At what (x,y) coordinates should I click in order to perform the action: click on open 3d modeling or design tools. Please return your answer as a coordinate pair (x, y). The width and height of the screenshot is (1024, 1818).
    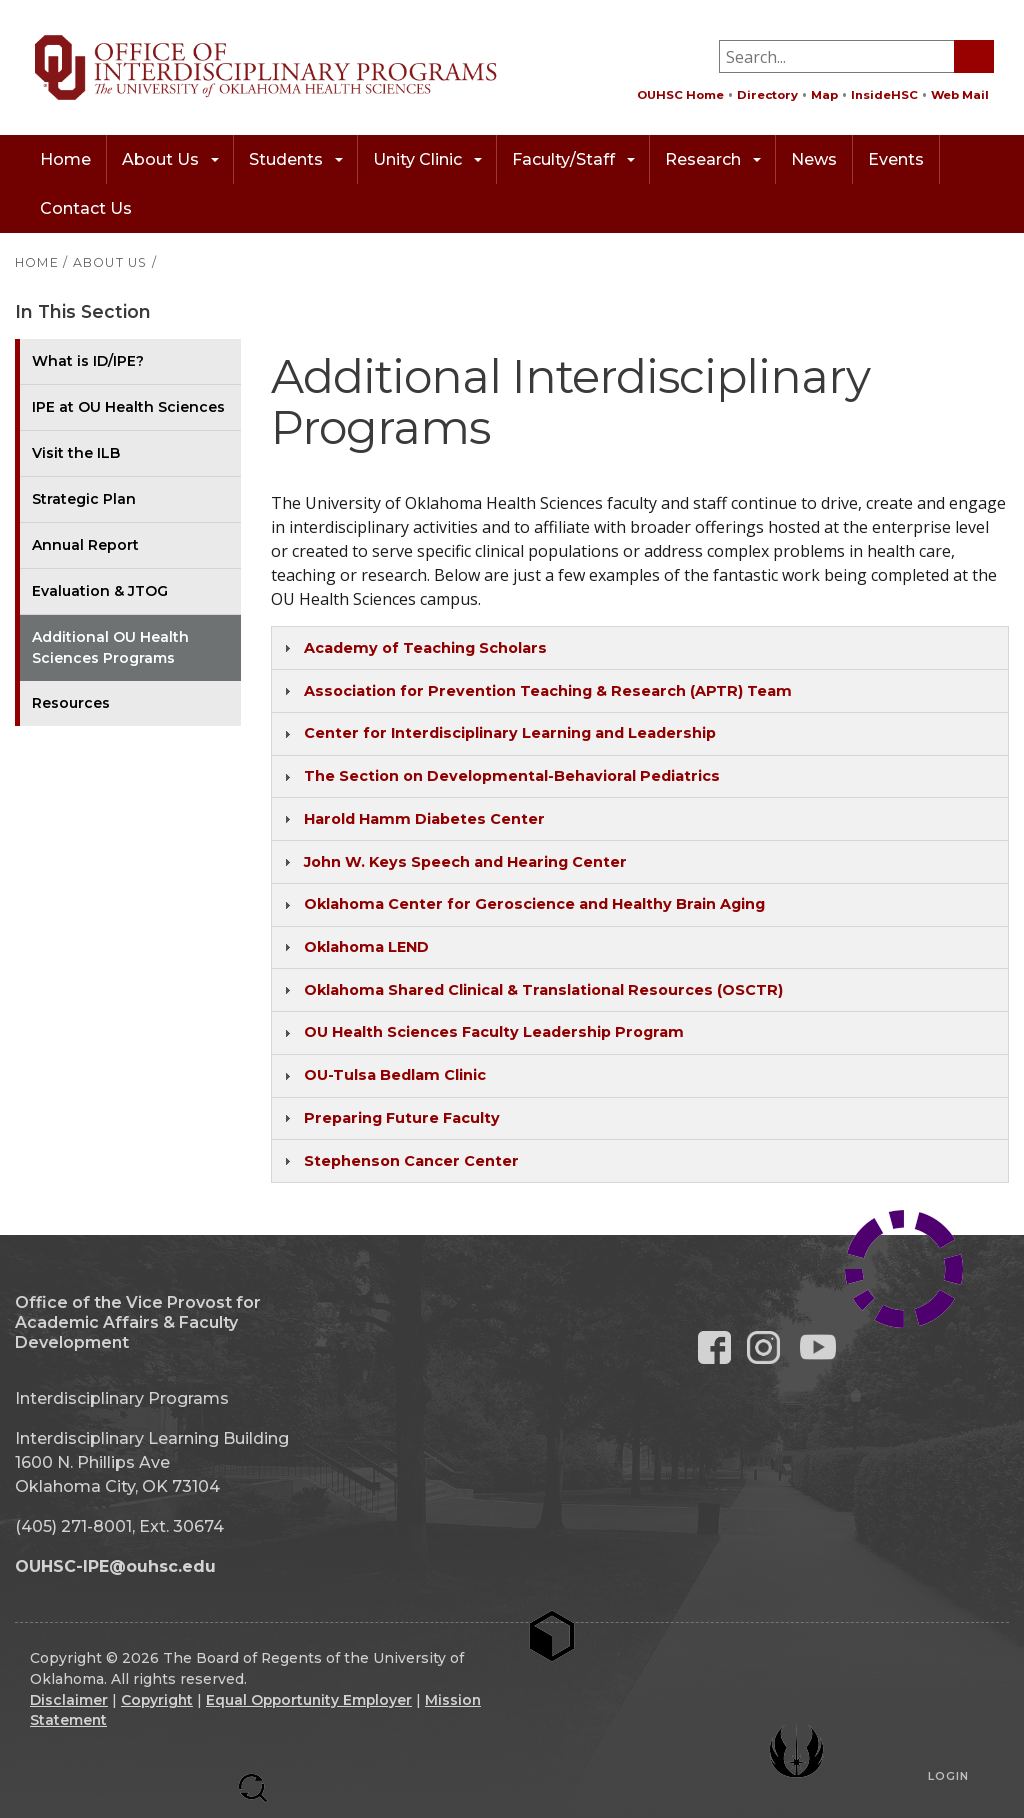
    Looking at the image, I should click on (552, 1636).